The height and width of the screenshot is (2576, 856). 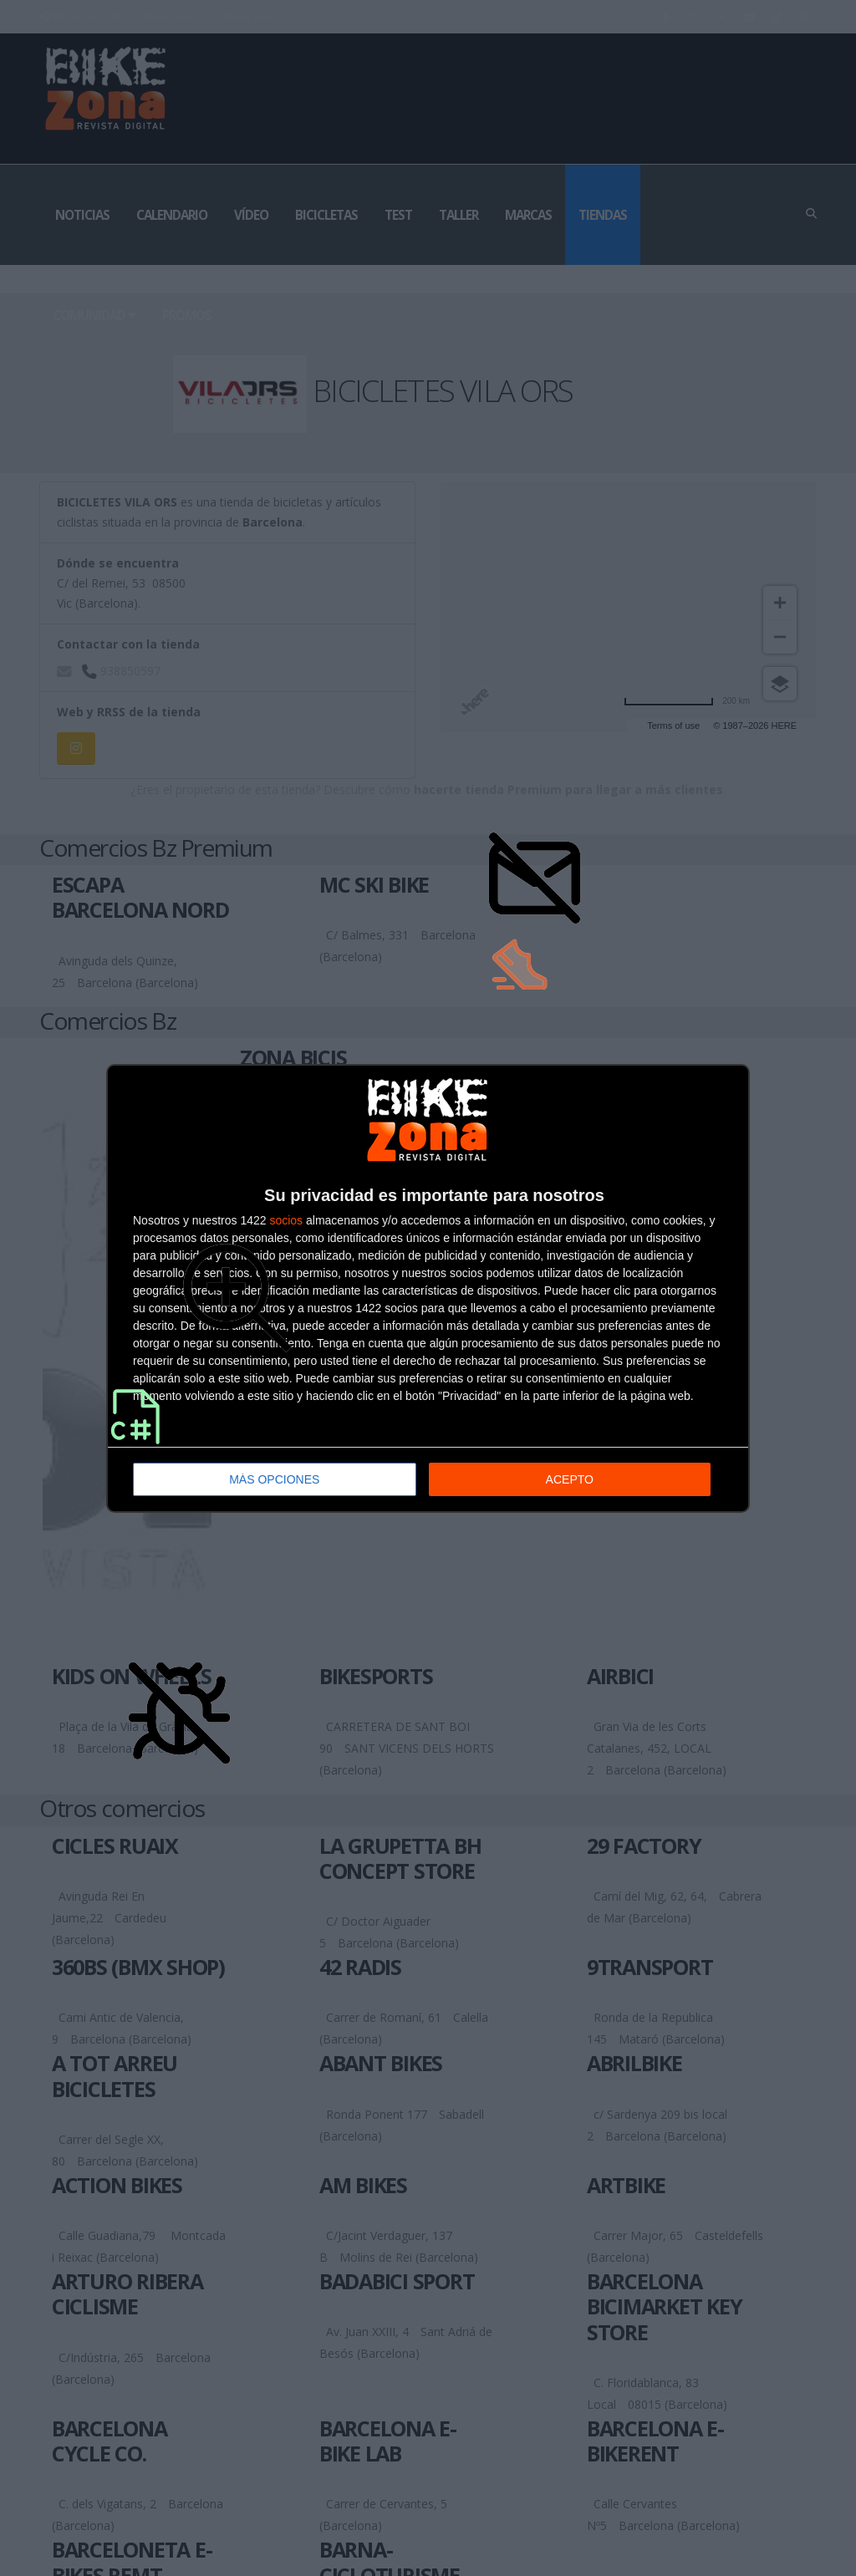 What do you see at coordinates (534, 878) in the screenshot?
I see `email notifications disabled` at bounding box center [534, 878].